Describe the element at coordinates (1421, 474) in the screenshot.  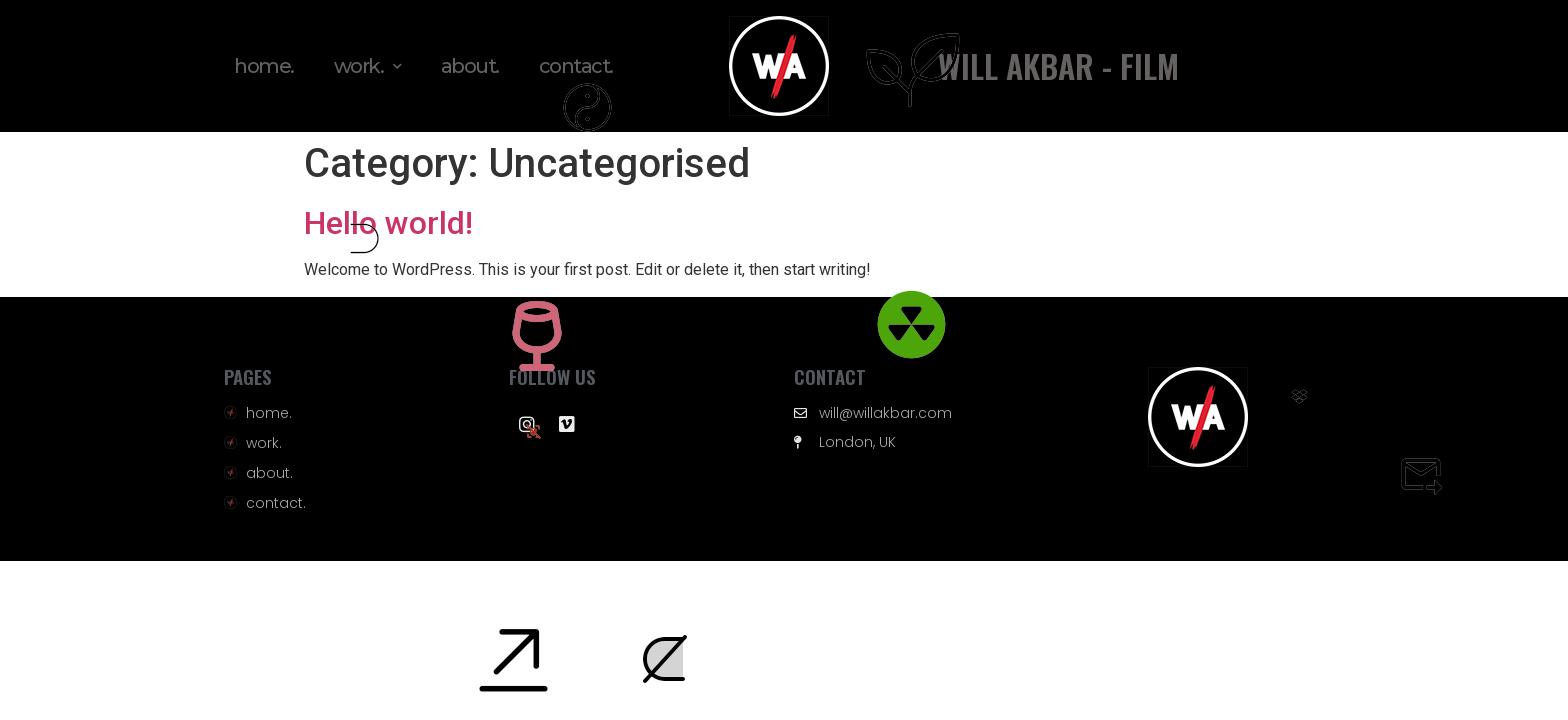
I see `forward an email to another recipient` at that location.